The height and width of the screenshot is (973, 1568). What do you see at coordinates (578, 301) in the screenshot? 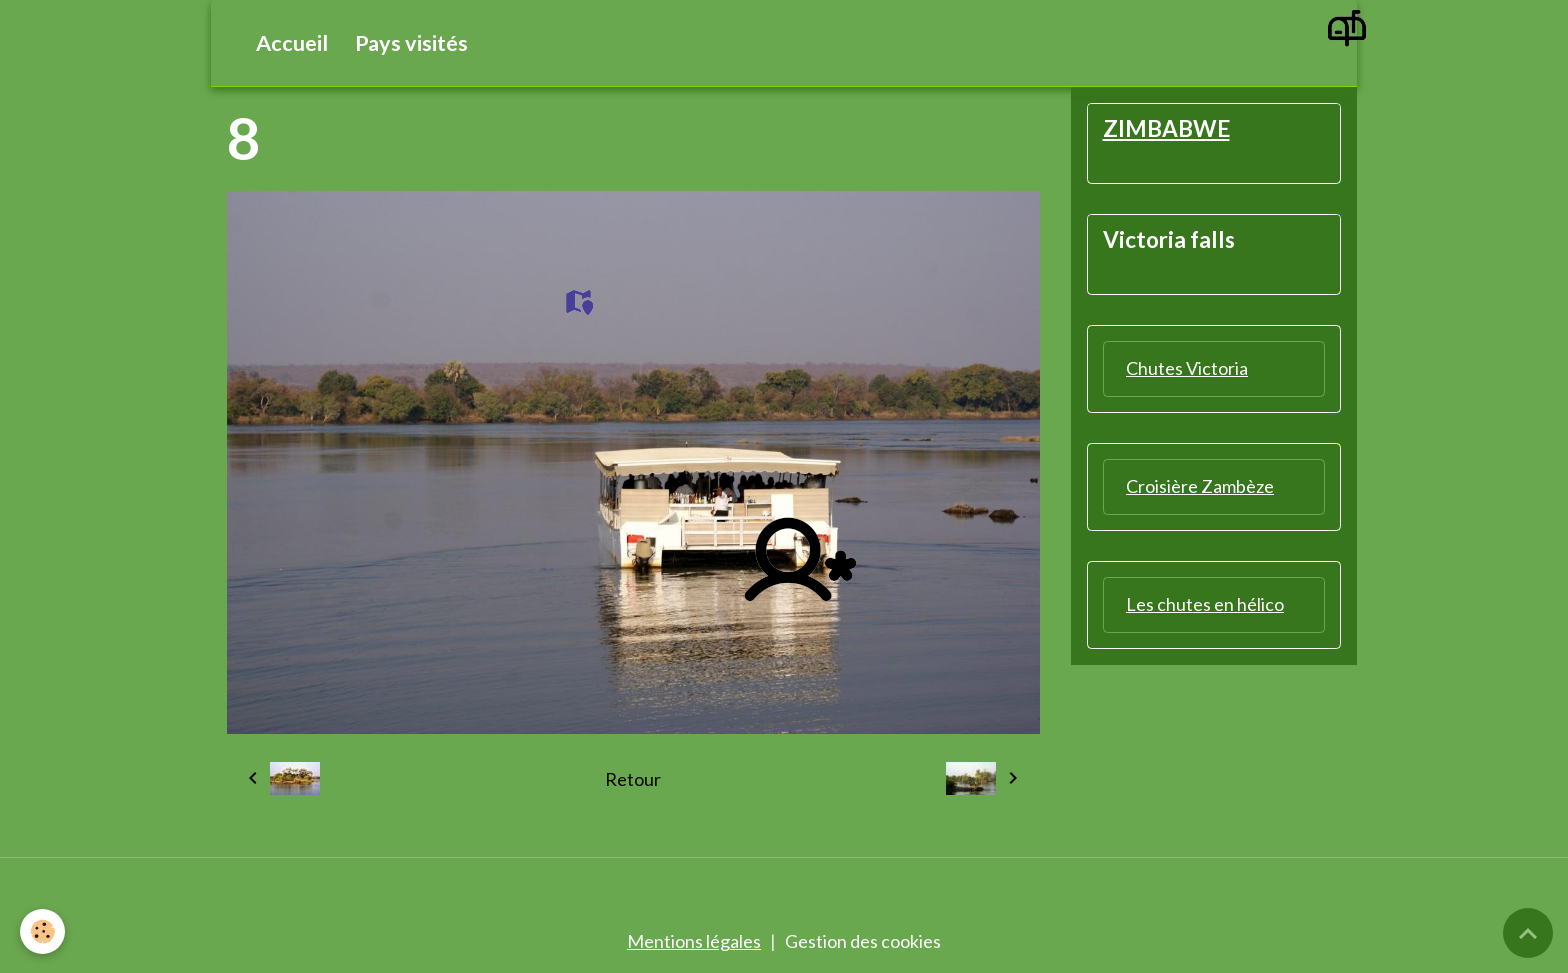
I see `view map with marked location` at bounding box center [578, 301].